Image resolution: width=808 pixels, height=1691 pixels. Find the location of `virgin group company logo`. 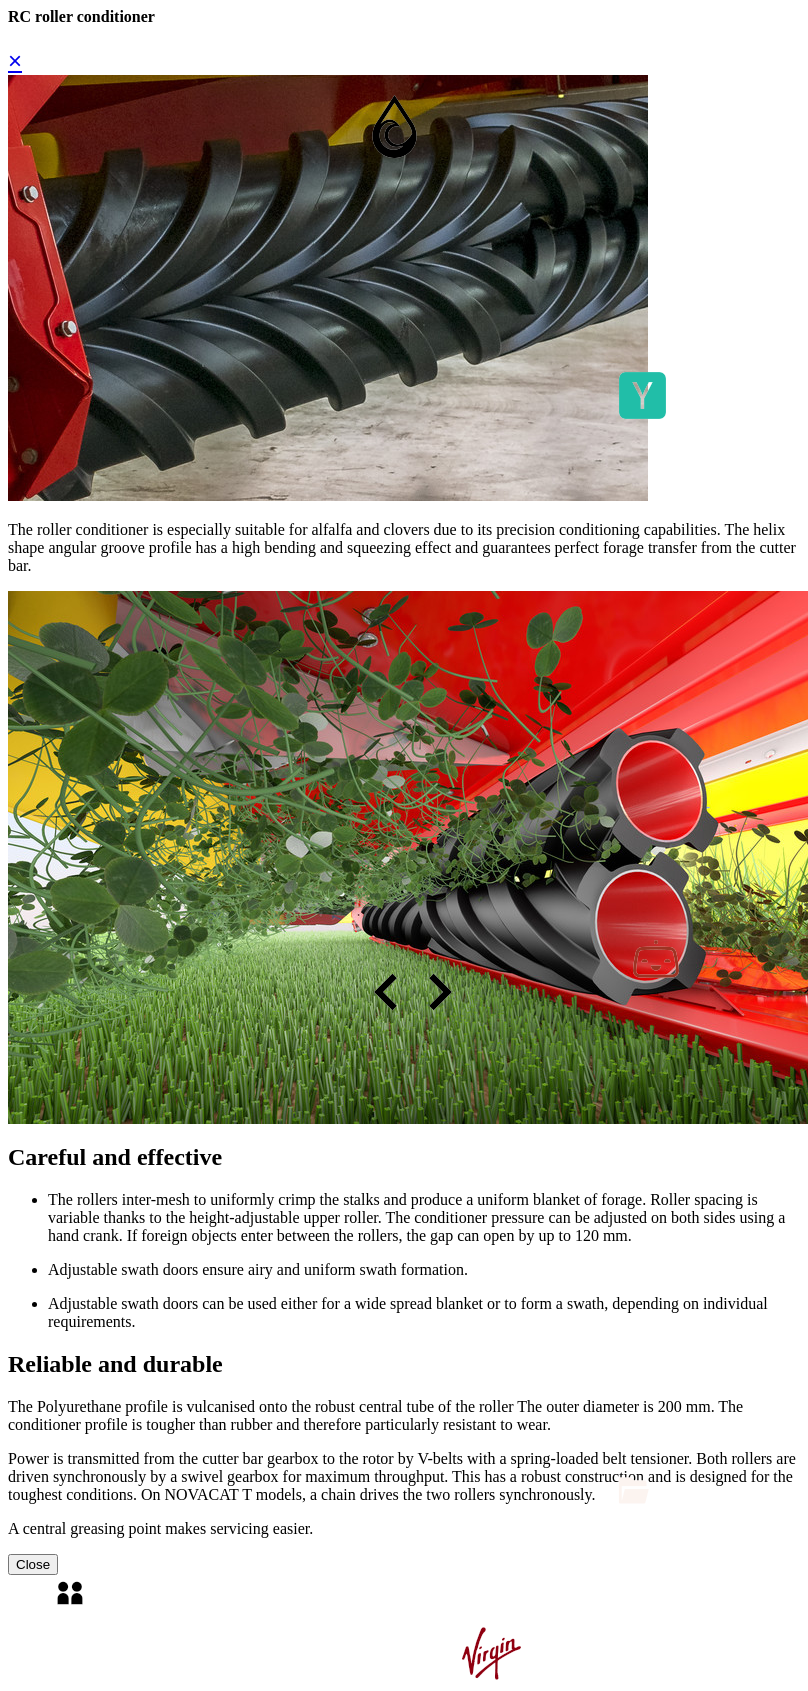

virgin group company logo is located at coordinates (491, 1653).